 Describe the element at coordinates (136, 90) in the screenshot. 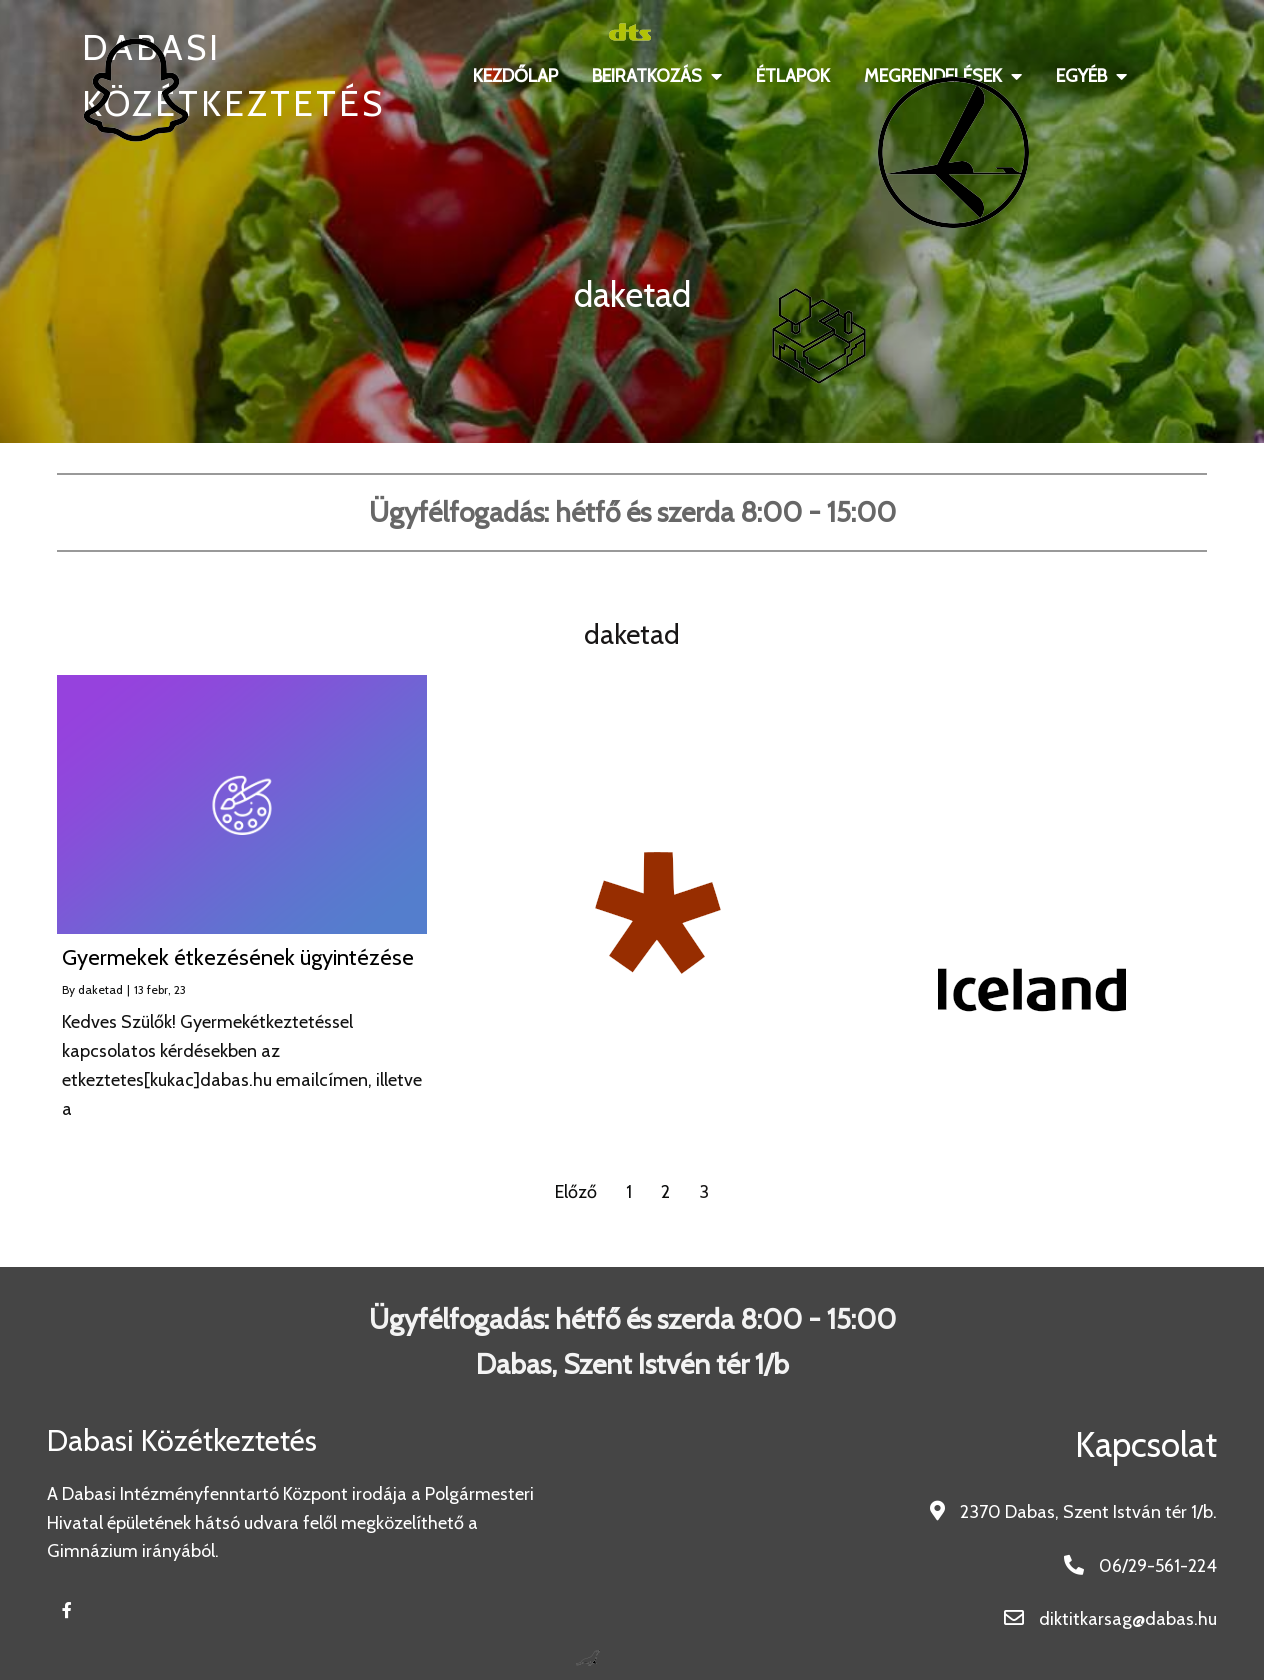

I see `open snapchat app` at that location.